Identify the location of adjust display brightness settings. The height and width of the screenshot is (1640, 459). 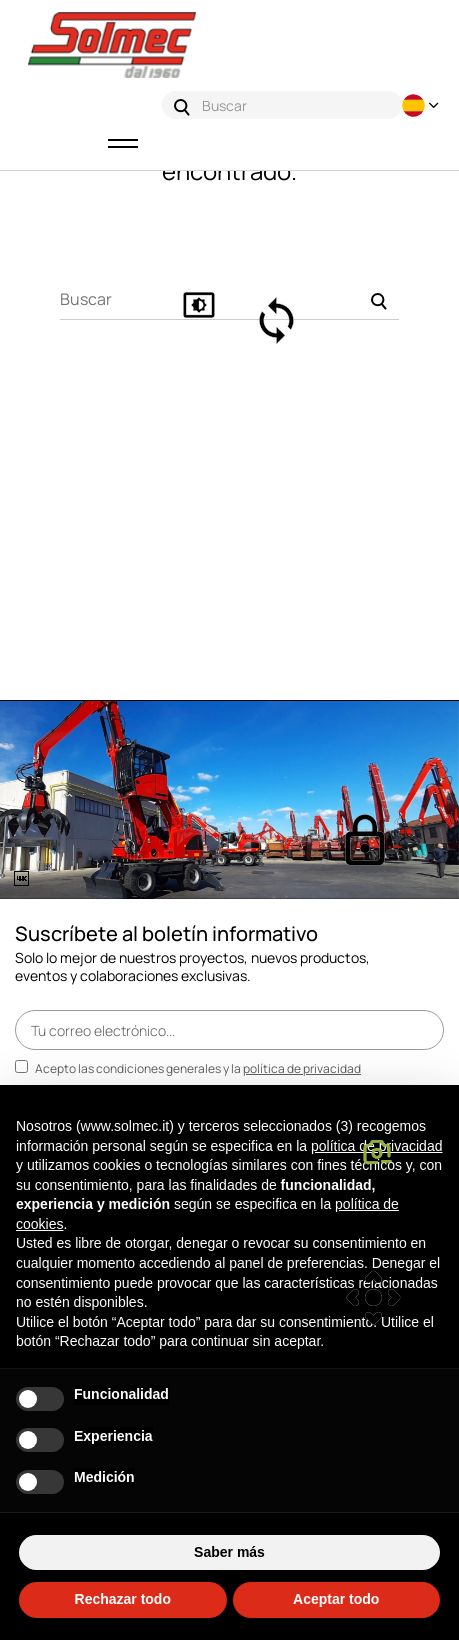
(199, 305).